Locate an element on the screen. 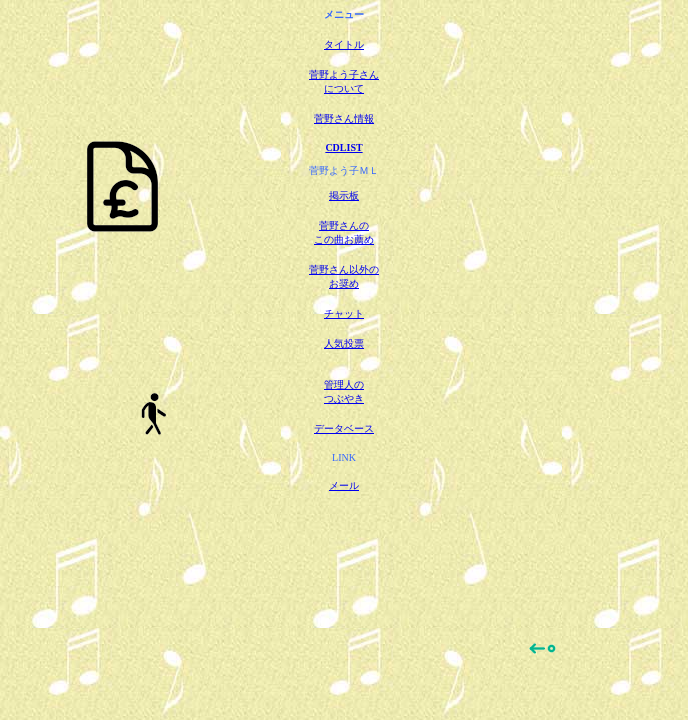 The width and height of the screenshot is (688, 720). get walking directions is located at coordinates (154, 413).